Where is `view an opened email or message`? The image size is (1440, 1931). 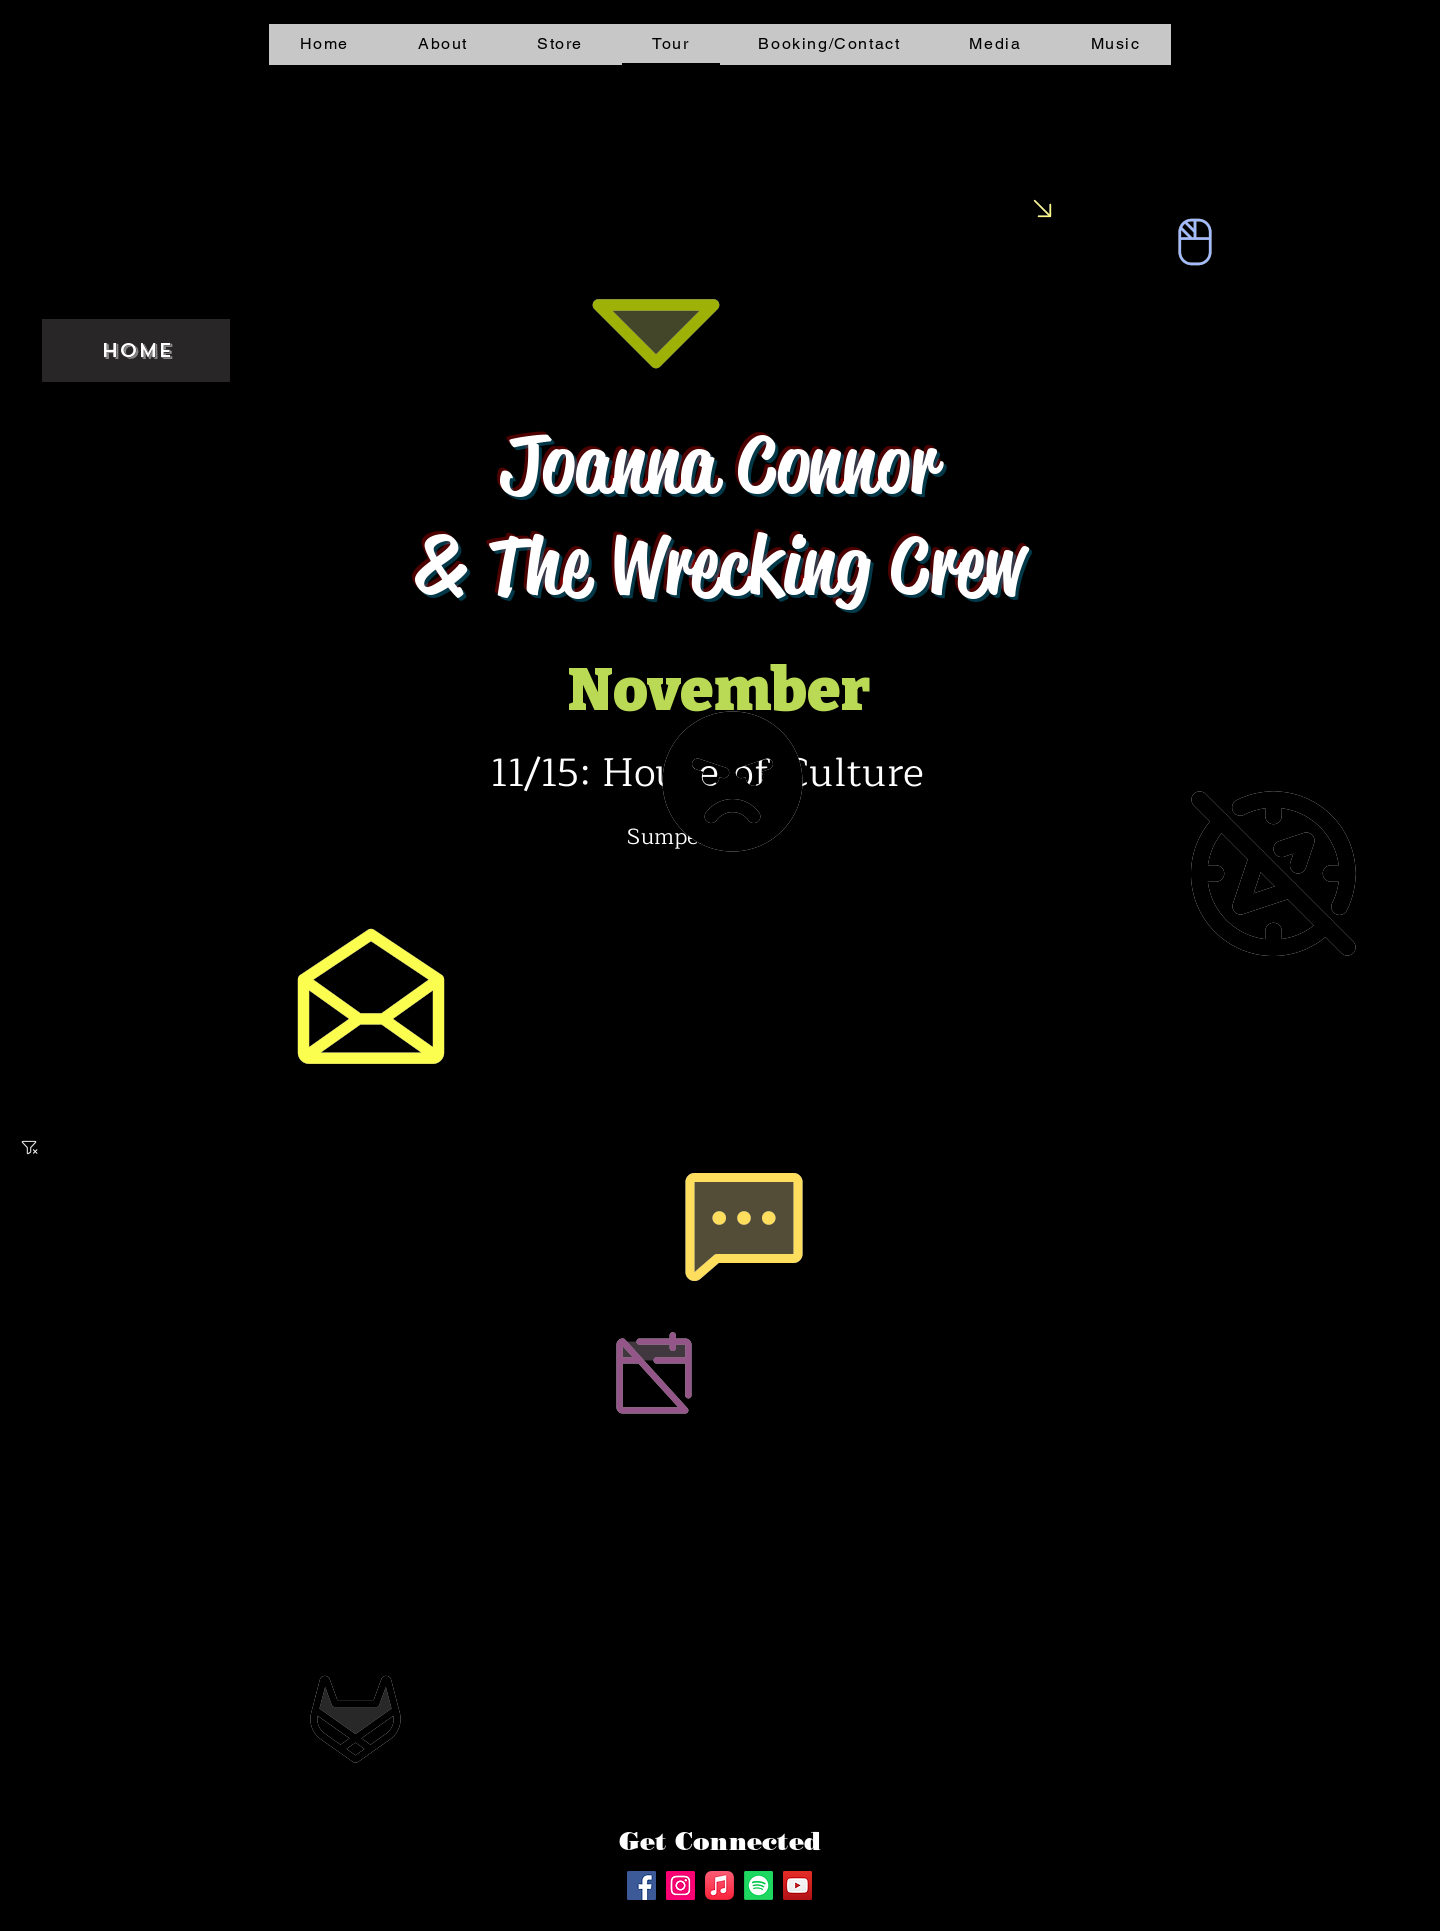
view an opened email or message is located at coordinates (371, 1002).